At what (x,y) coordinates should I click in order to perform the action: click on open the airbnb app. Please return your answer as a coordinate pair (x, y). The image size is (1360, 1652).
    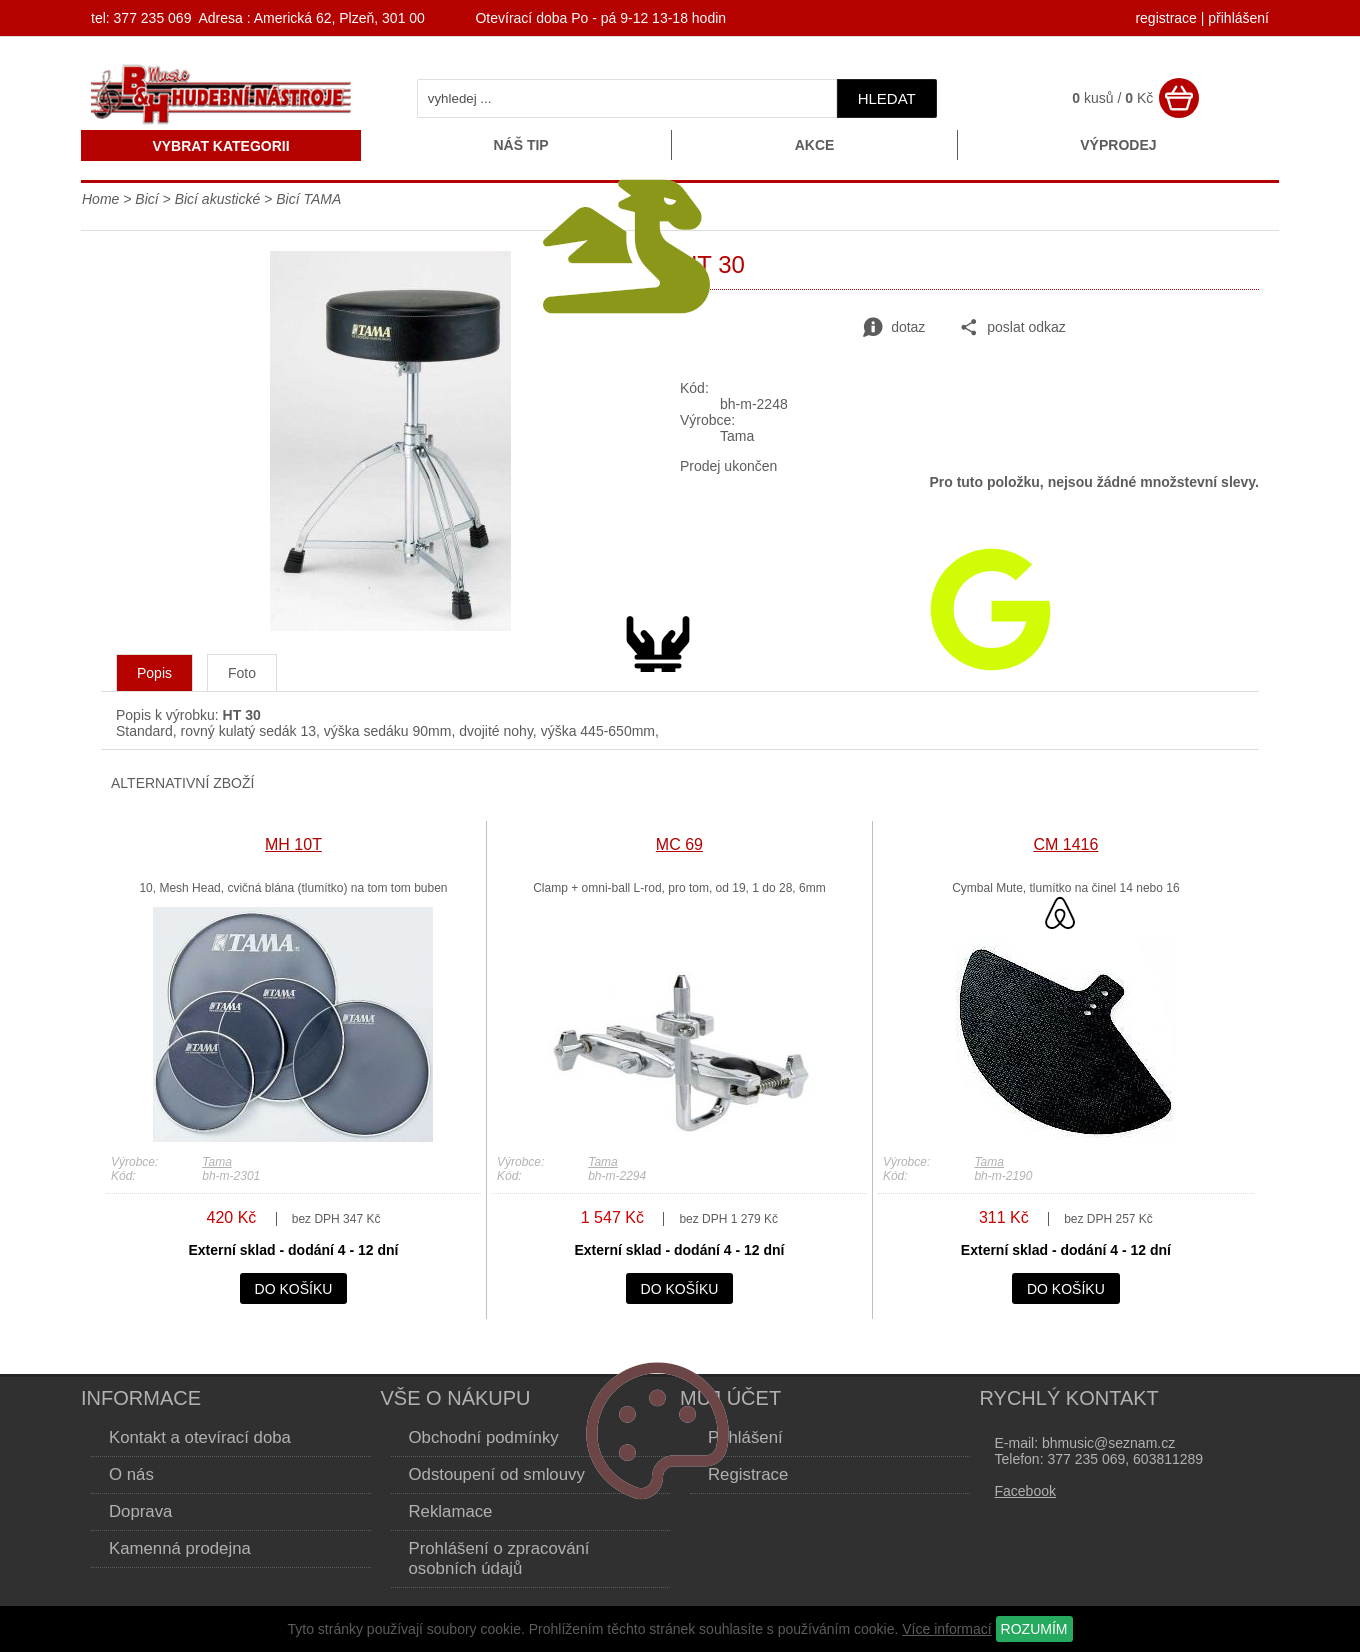
    Looking at the image, I should click on (1060, 913).